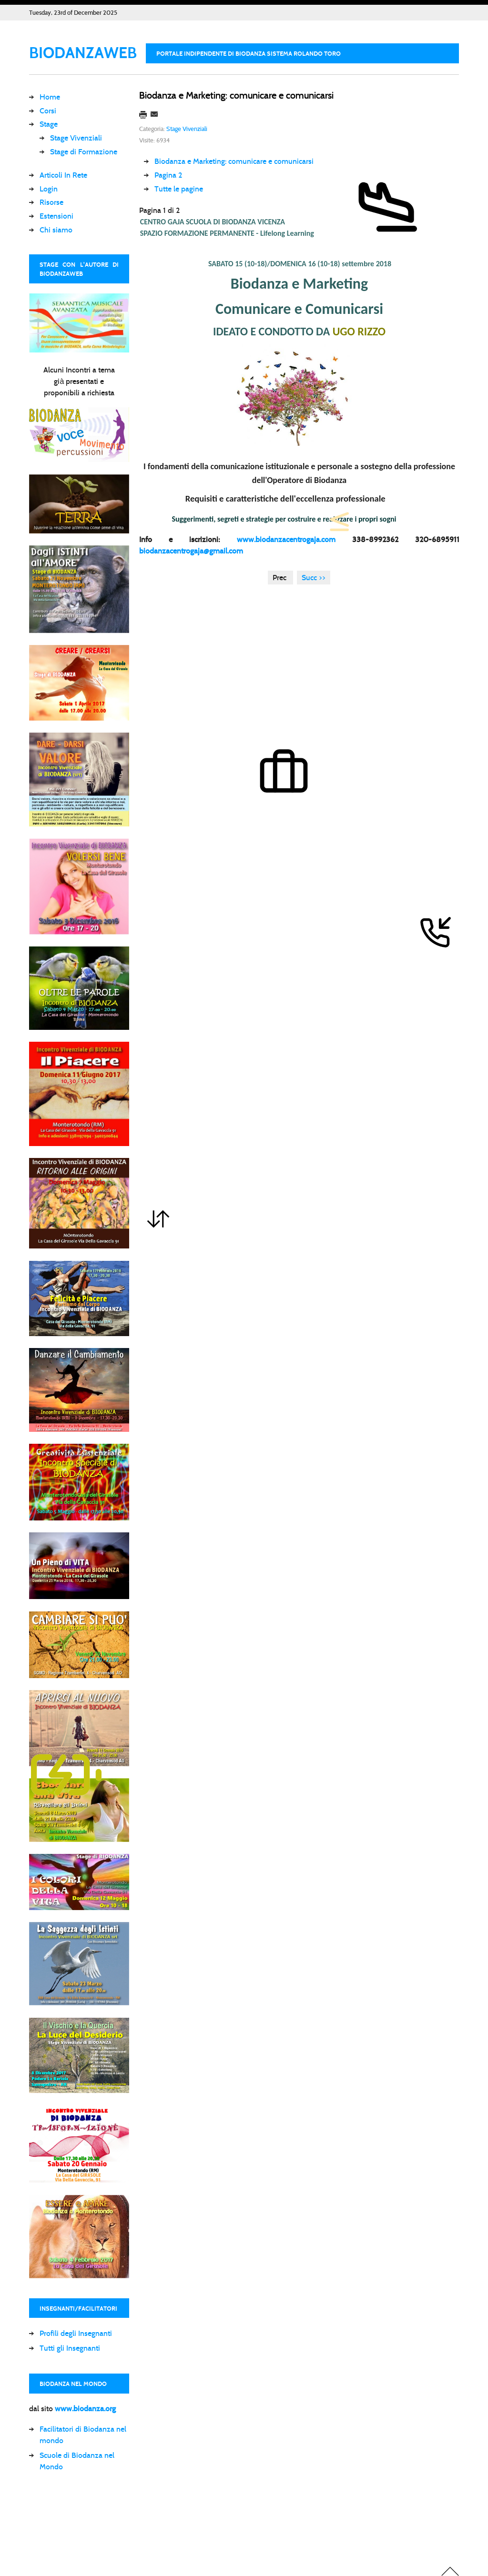 The height and width of the screenshot is (2576, 488). I want to click on view or edit wall layout, so click(60, 1270).